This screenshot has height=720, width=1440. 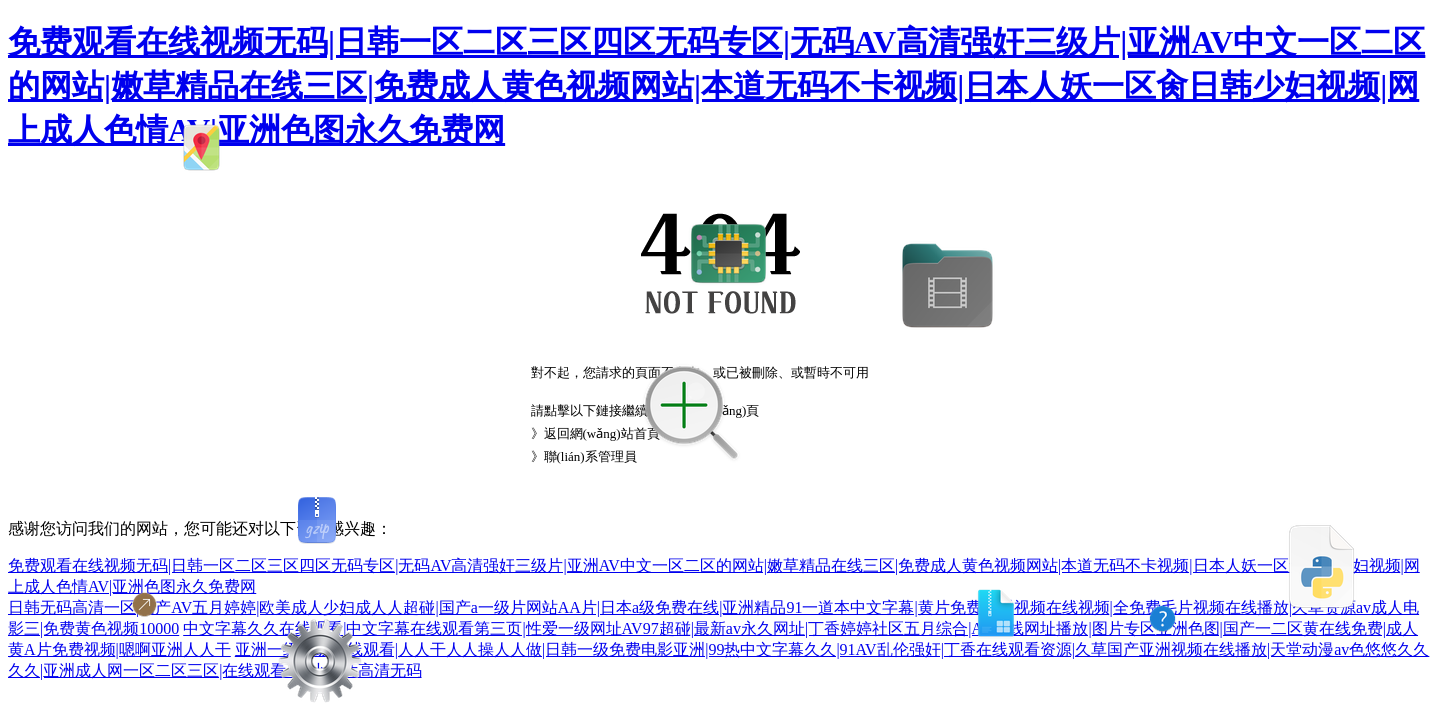 What do you see at coordinates (728, 253) in the screenshot?
I see `open cpu-x system information utility` at bounding box center [728, 253].